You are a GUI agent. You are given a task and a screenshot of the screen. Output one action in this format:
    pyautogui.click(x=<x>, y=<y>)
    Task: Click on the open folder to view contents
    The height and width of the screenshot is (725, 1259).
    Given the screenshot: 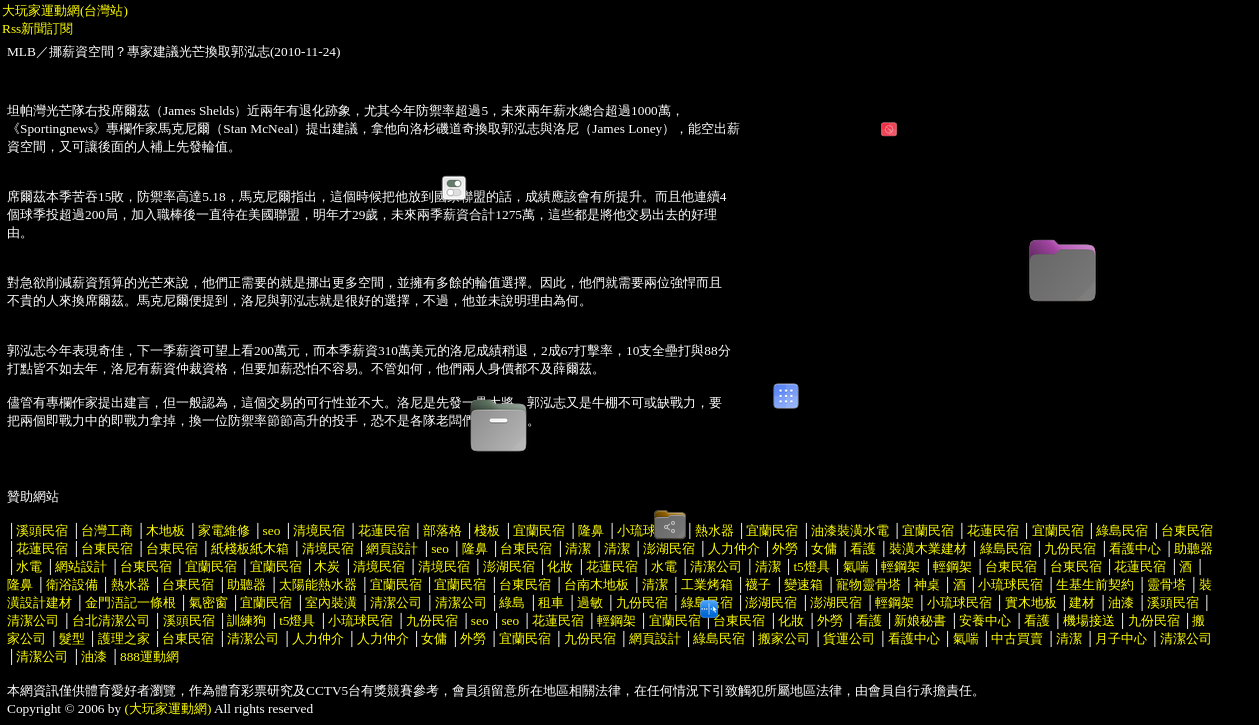 What is the action you would take?
    pyautogui.click(x=1062, y=270)
    